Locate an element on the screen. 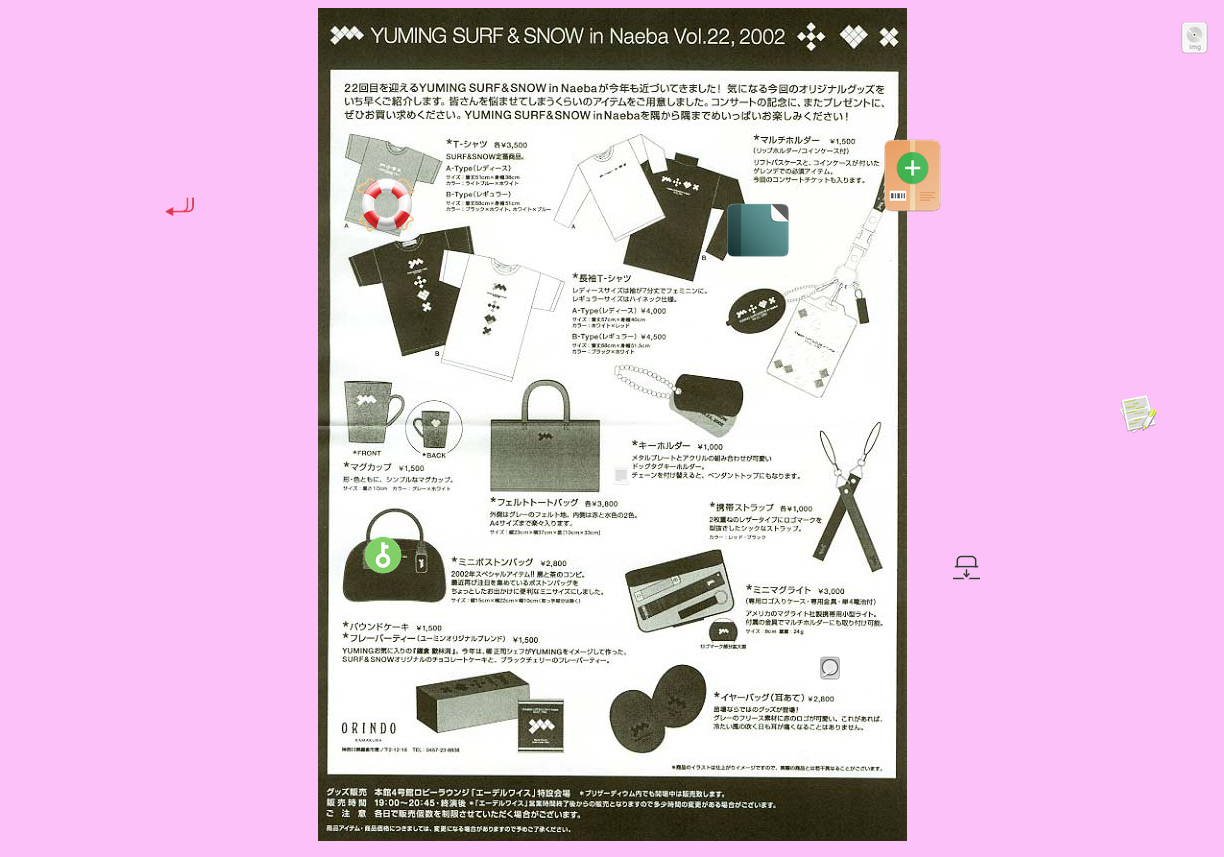 This screenshot has width=1224, height=857. indicates an unlocked or decrypted file/folder is located at coordinates (383, 555).